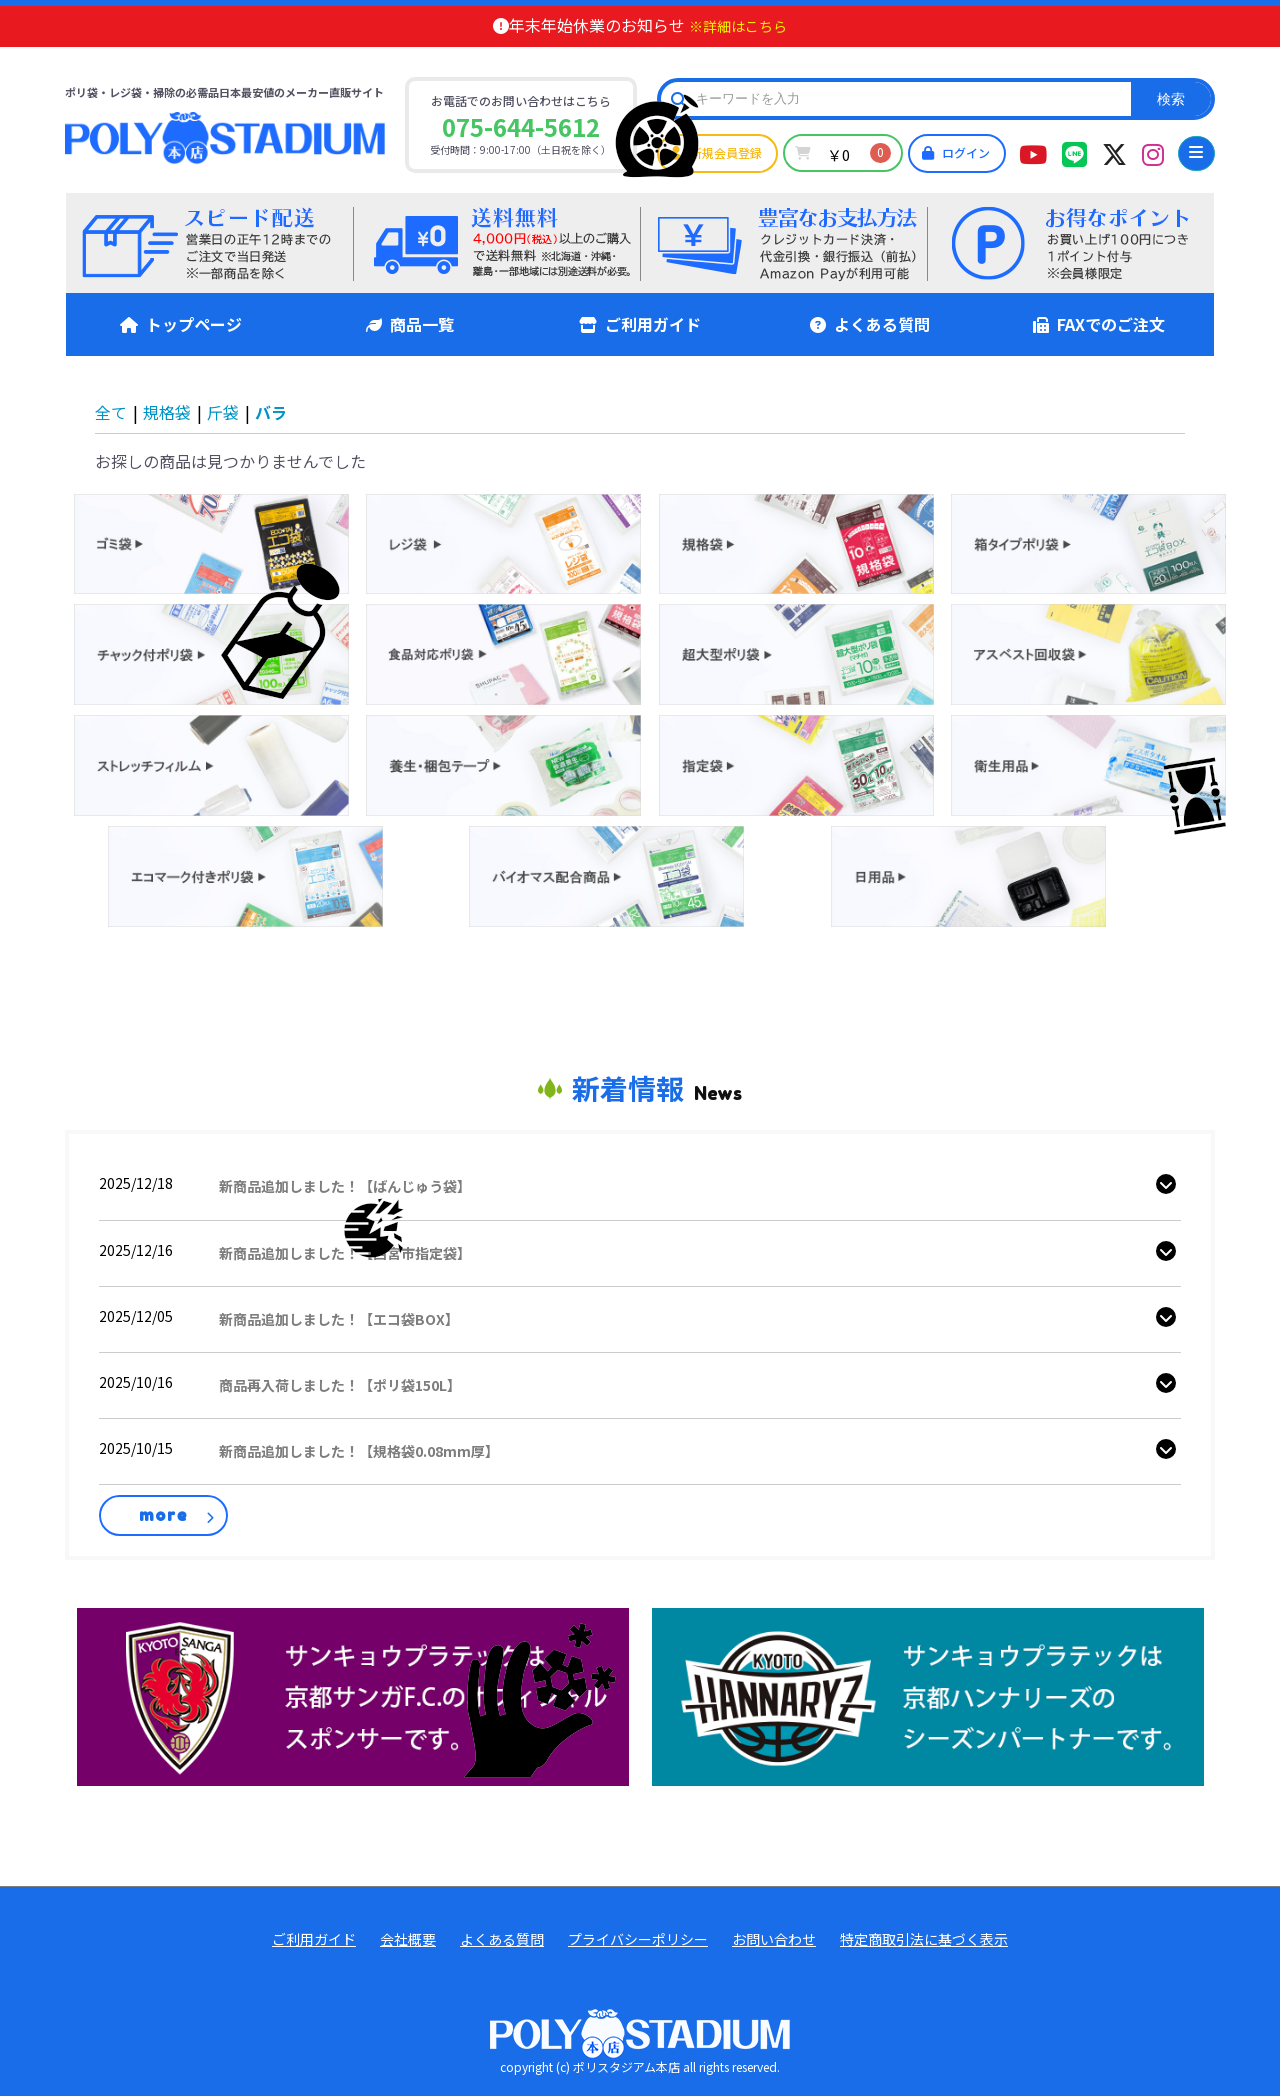 This screenshot has width=1280, height=2096. What do you see at coordinates (541, 1700) in the screenshot?
I see `cast an ice or frost spell` at bounding box center [541, 1700].